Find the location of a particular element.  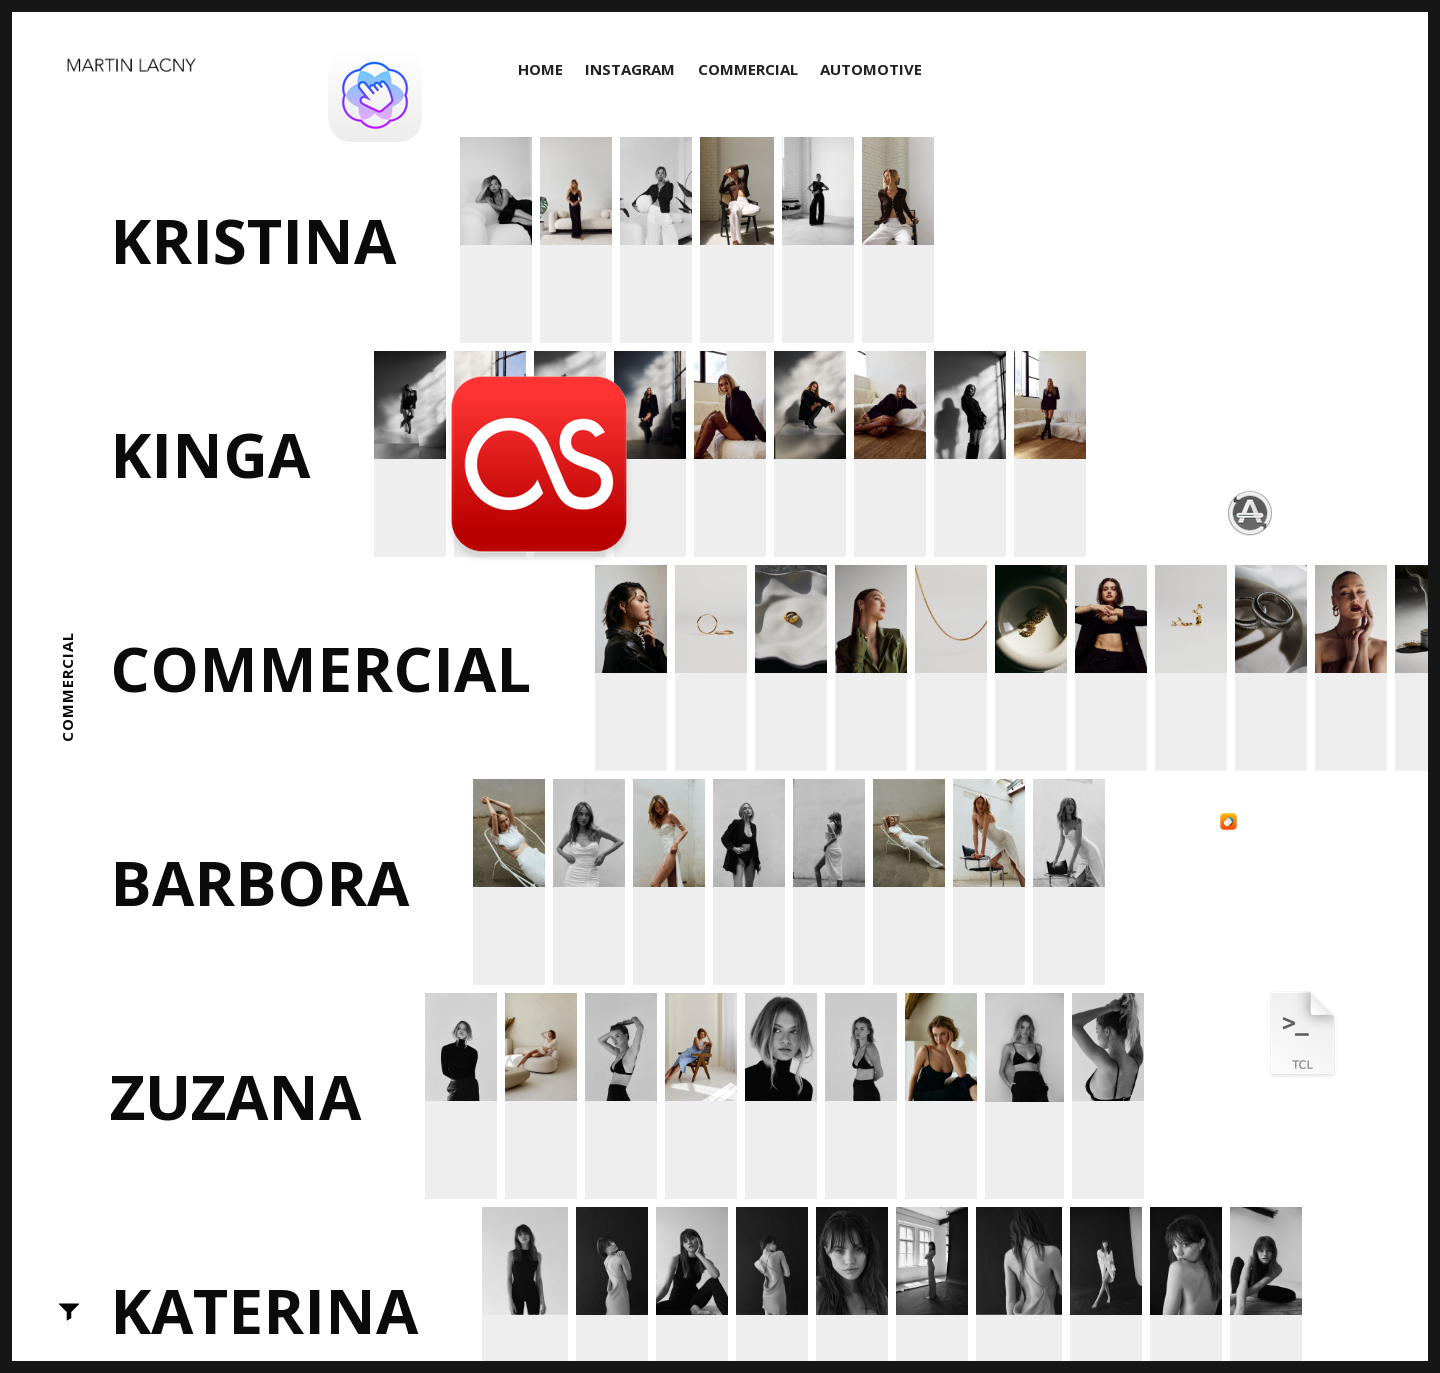

open Gluon Scene Builder application is located at coordinates (372, 96).